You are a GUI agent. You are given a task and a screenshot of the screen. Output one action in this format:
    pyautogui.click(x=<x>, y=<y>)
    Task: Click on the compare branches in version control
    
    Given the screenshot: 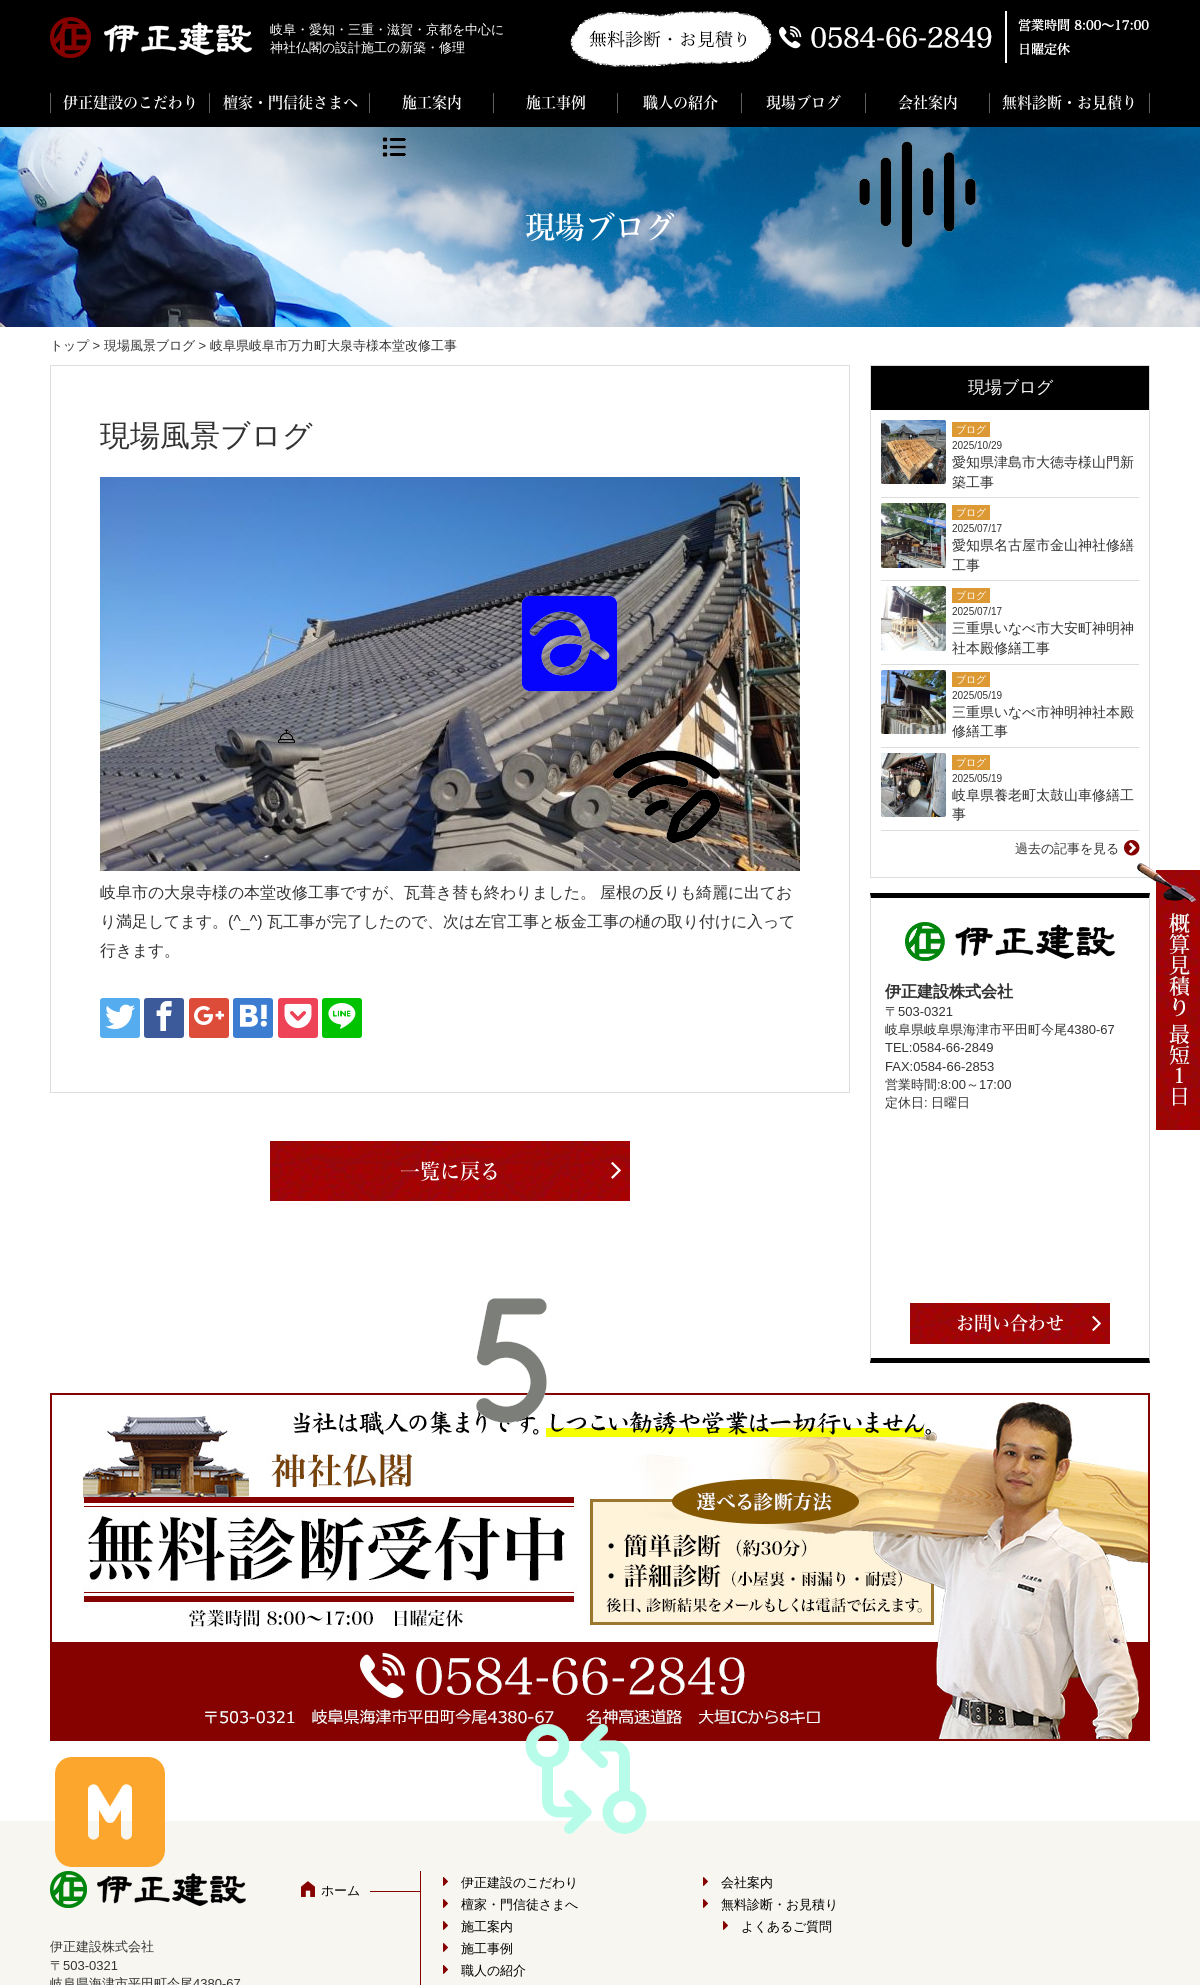 What is the action you would take?
    pyautogui.click(x=586, y=1779)
    